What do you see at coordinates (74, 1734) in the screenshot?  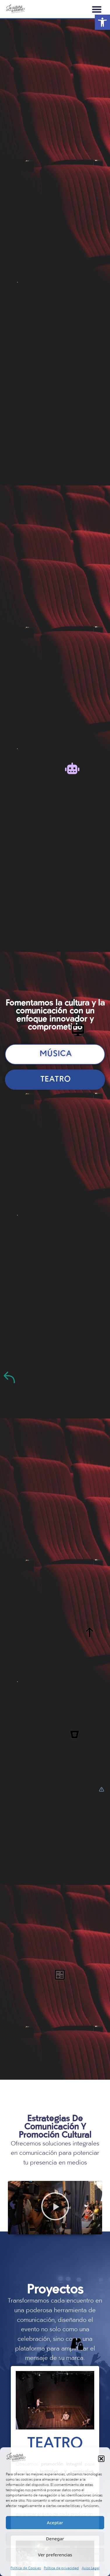 I see `open Bitbucket repository` at bounding box center [74, 1734].